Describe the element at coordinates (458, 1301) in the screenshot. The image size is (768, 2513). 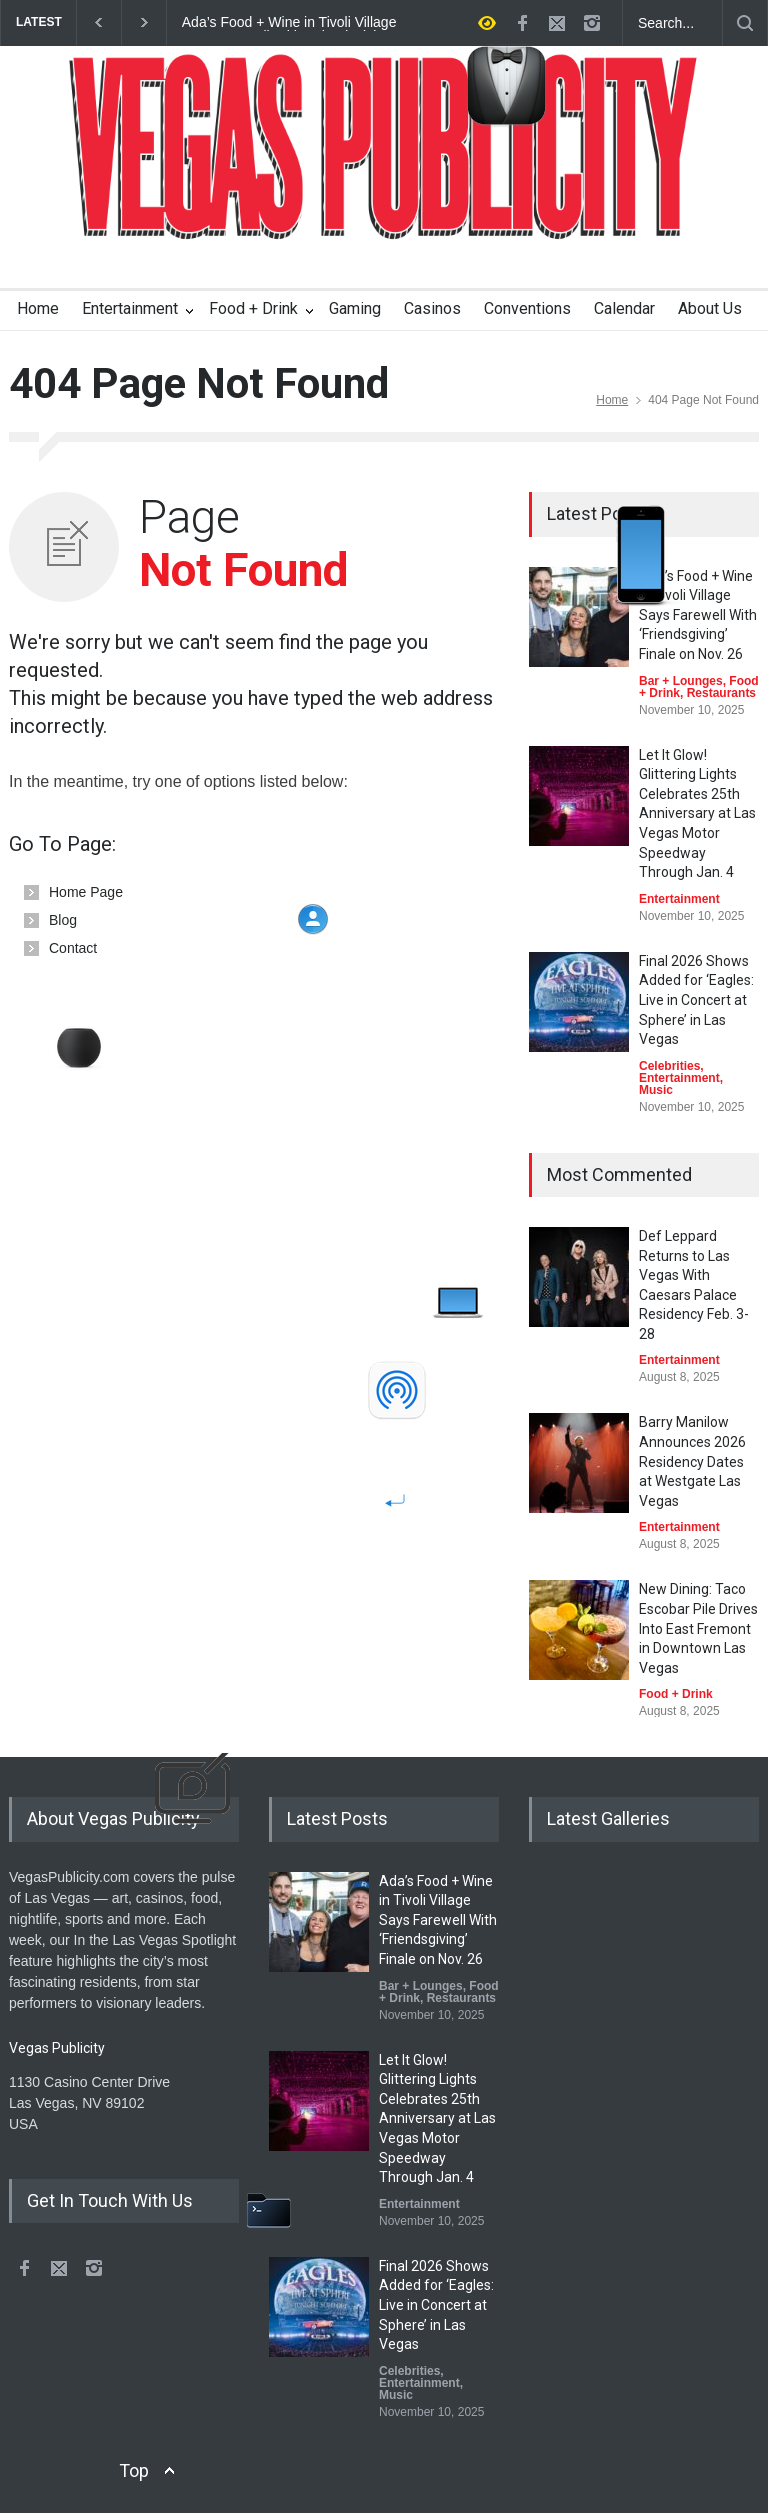
I see `represents this macbook pro device in system settings` at that location.